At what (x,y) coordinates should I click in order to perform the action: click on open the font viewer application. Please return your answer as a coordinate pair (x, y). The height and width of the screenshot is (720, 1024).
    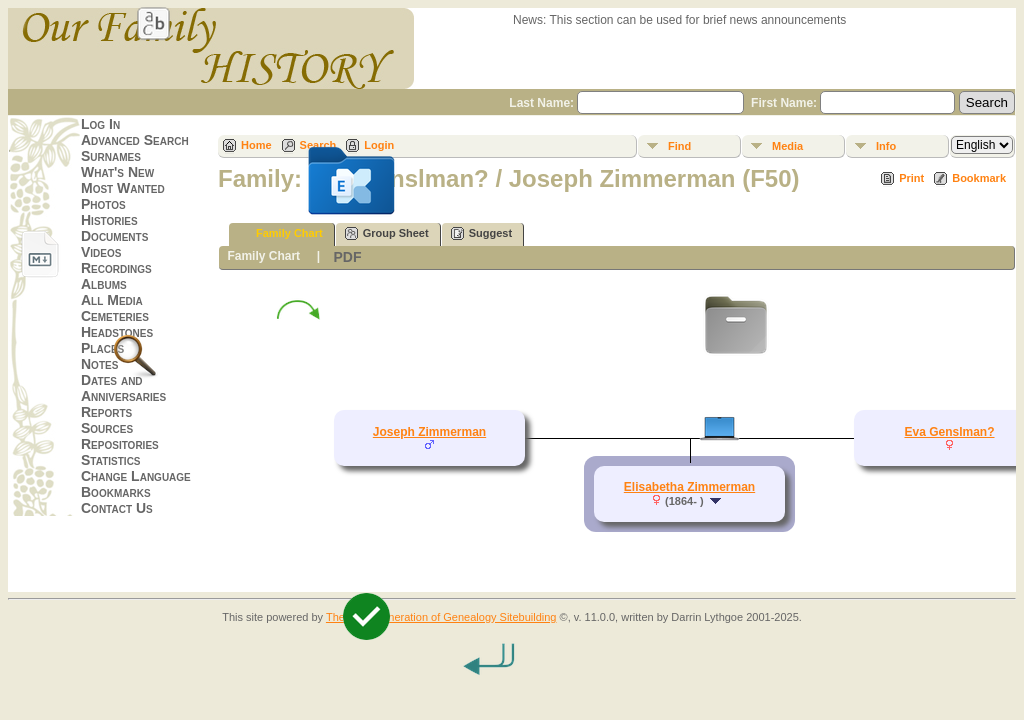
    Looking at the image, I should click on (153, 23).